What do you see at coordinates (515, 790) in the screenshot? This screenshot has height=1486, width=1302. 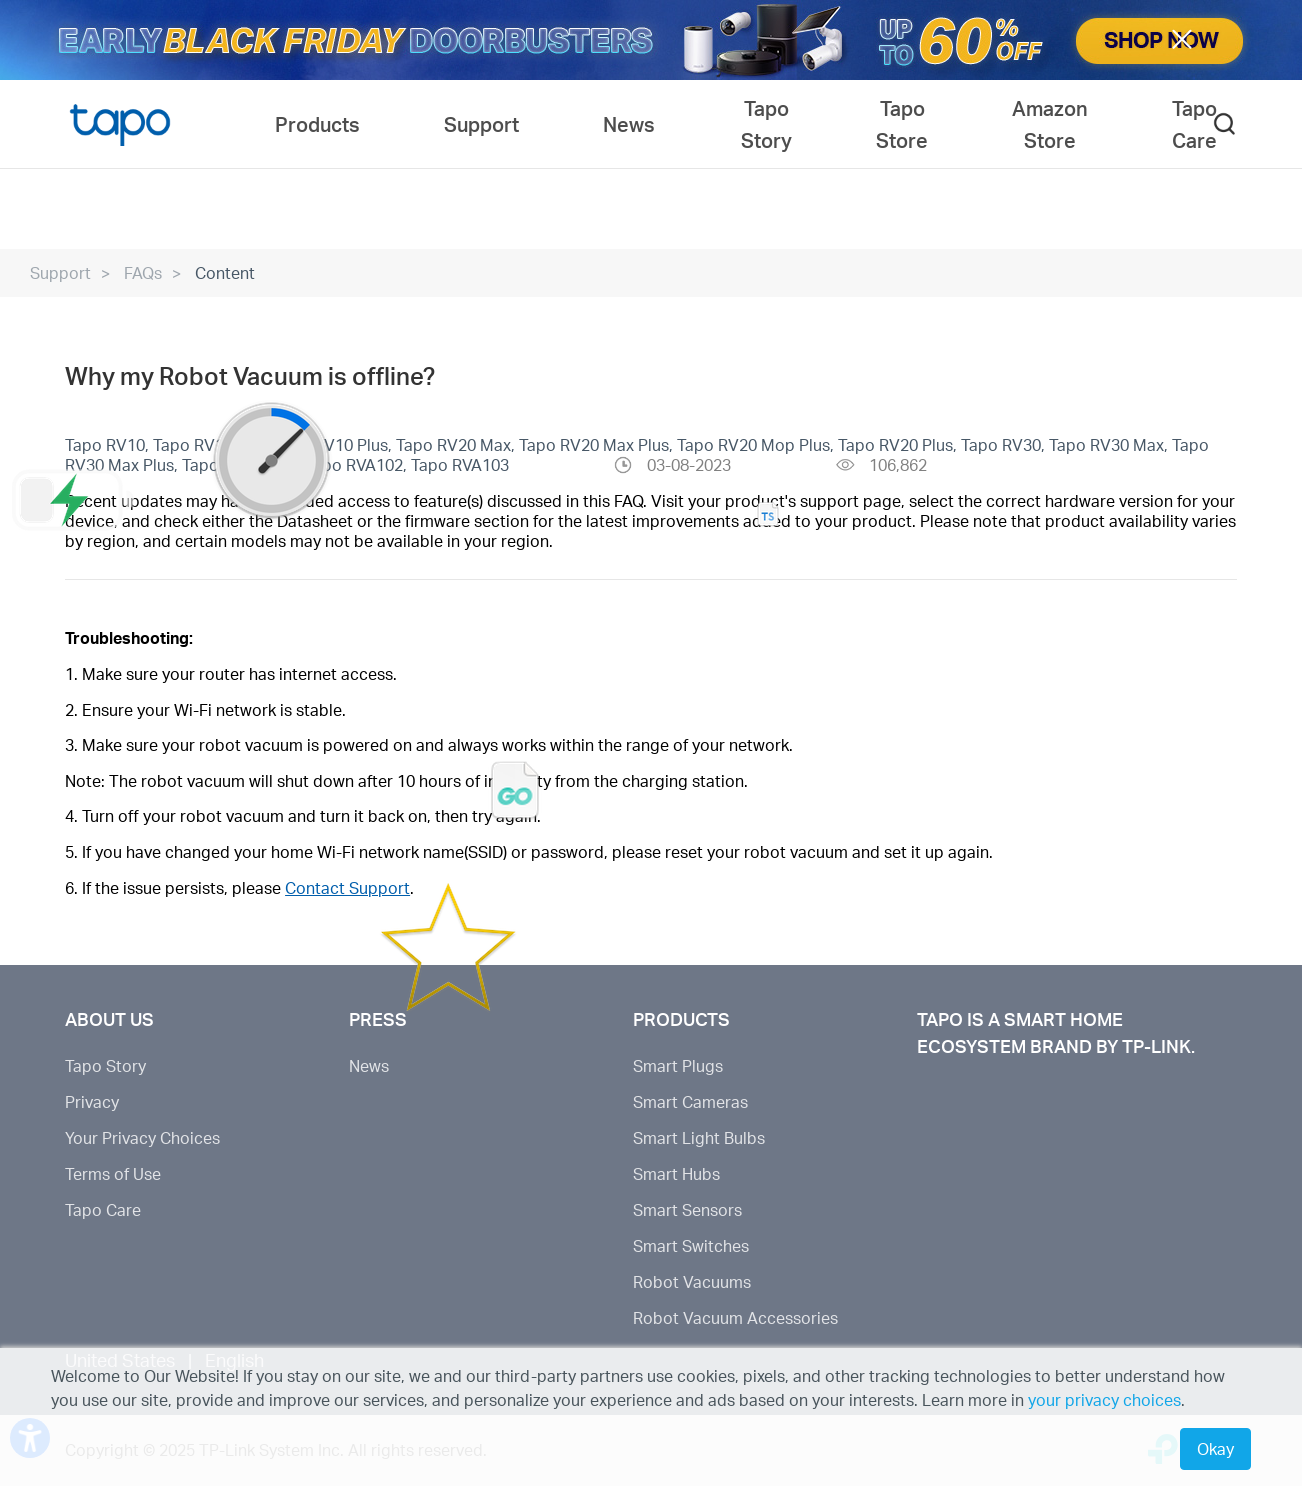 I see `a Go programming language source file` at bounding box center [515, 790].